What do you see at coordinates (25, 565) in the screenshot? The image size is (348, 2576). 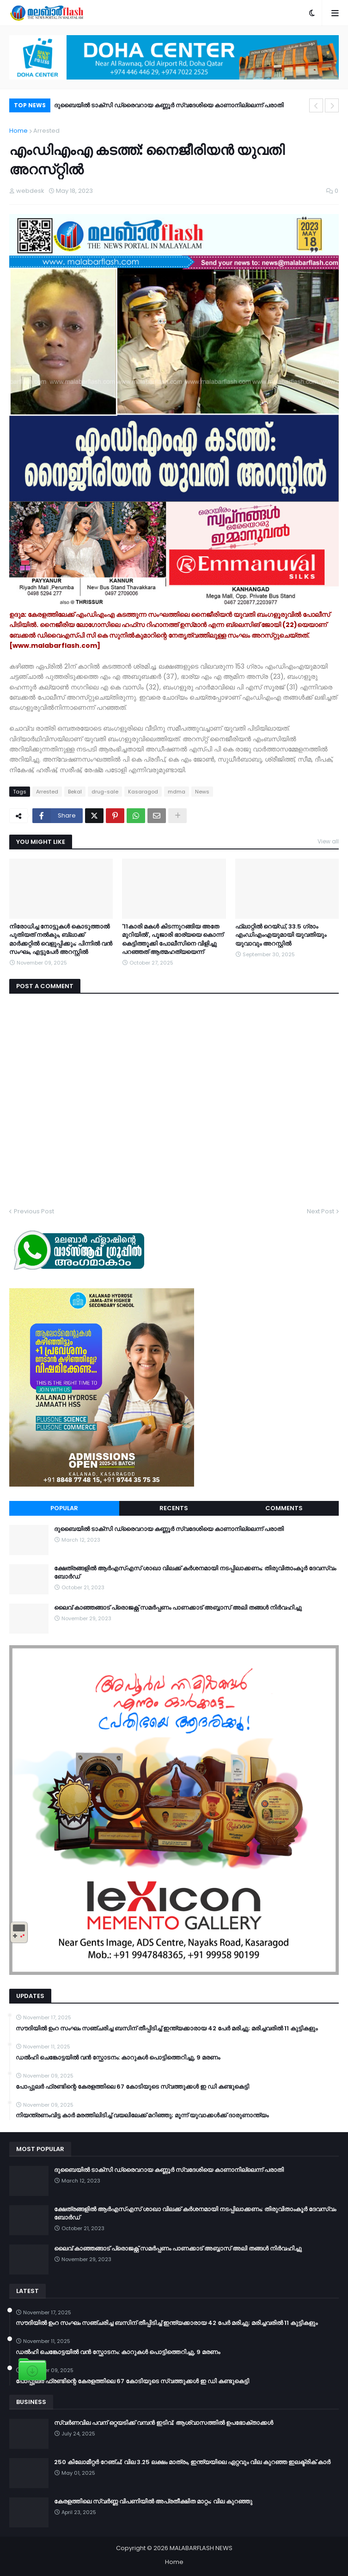 I see `select all items in the current view` at bounding box center [25, 565].